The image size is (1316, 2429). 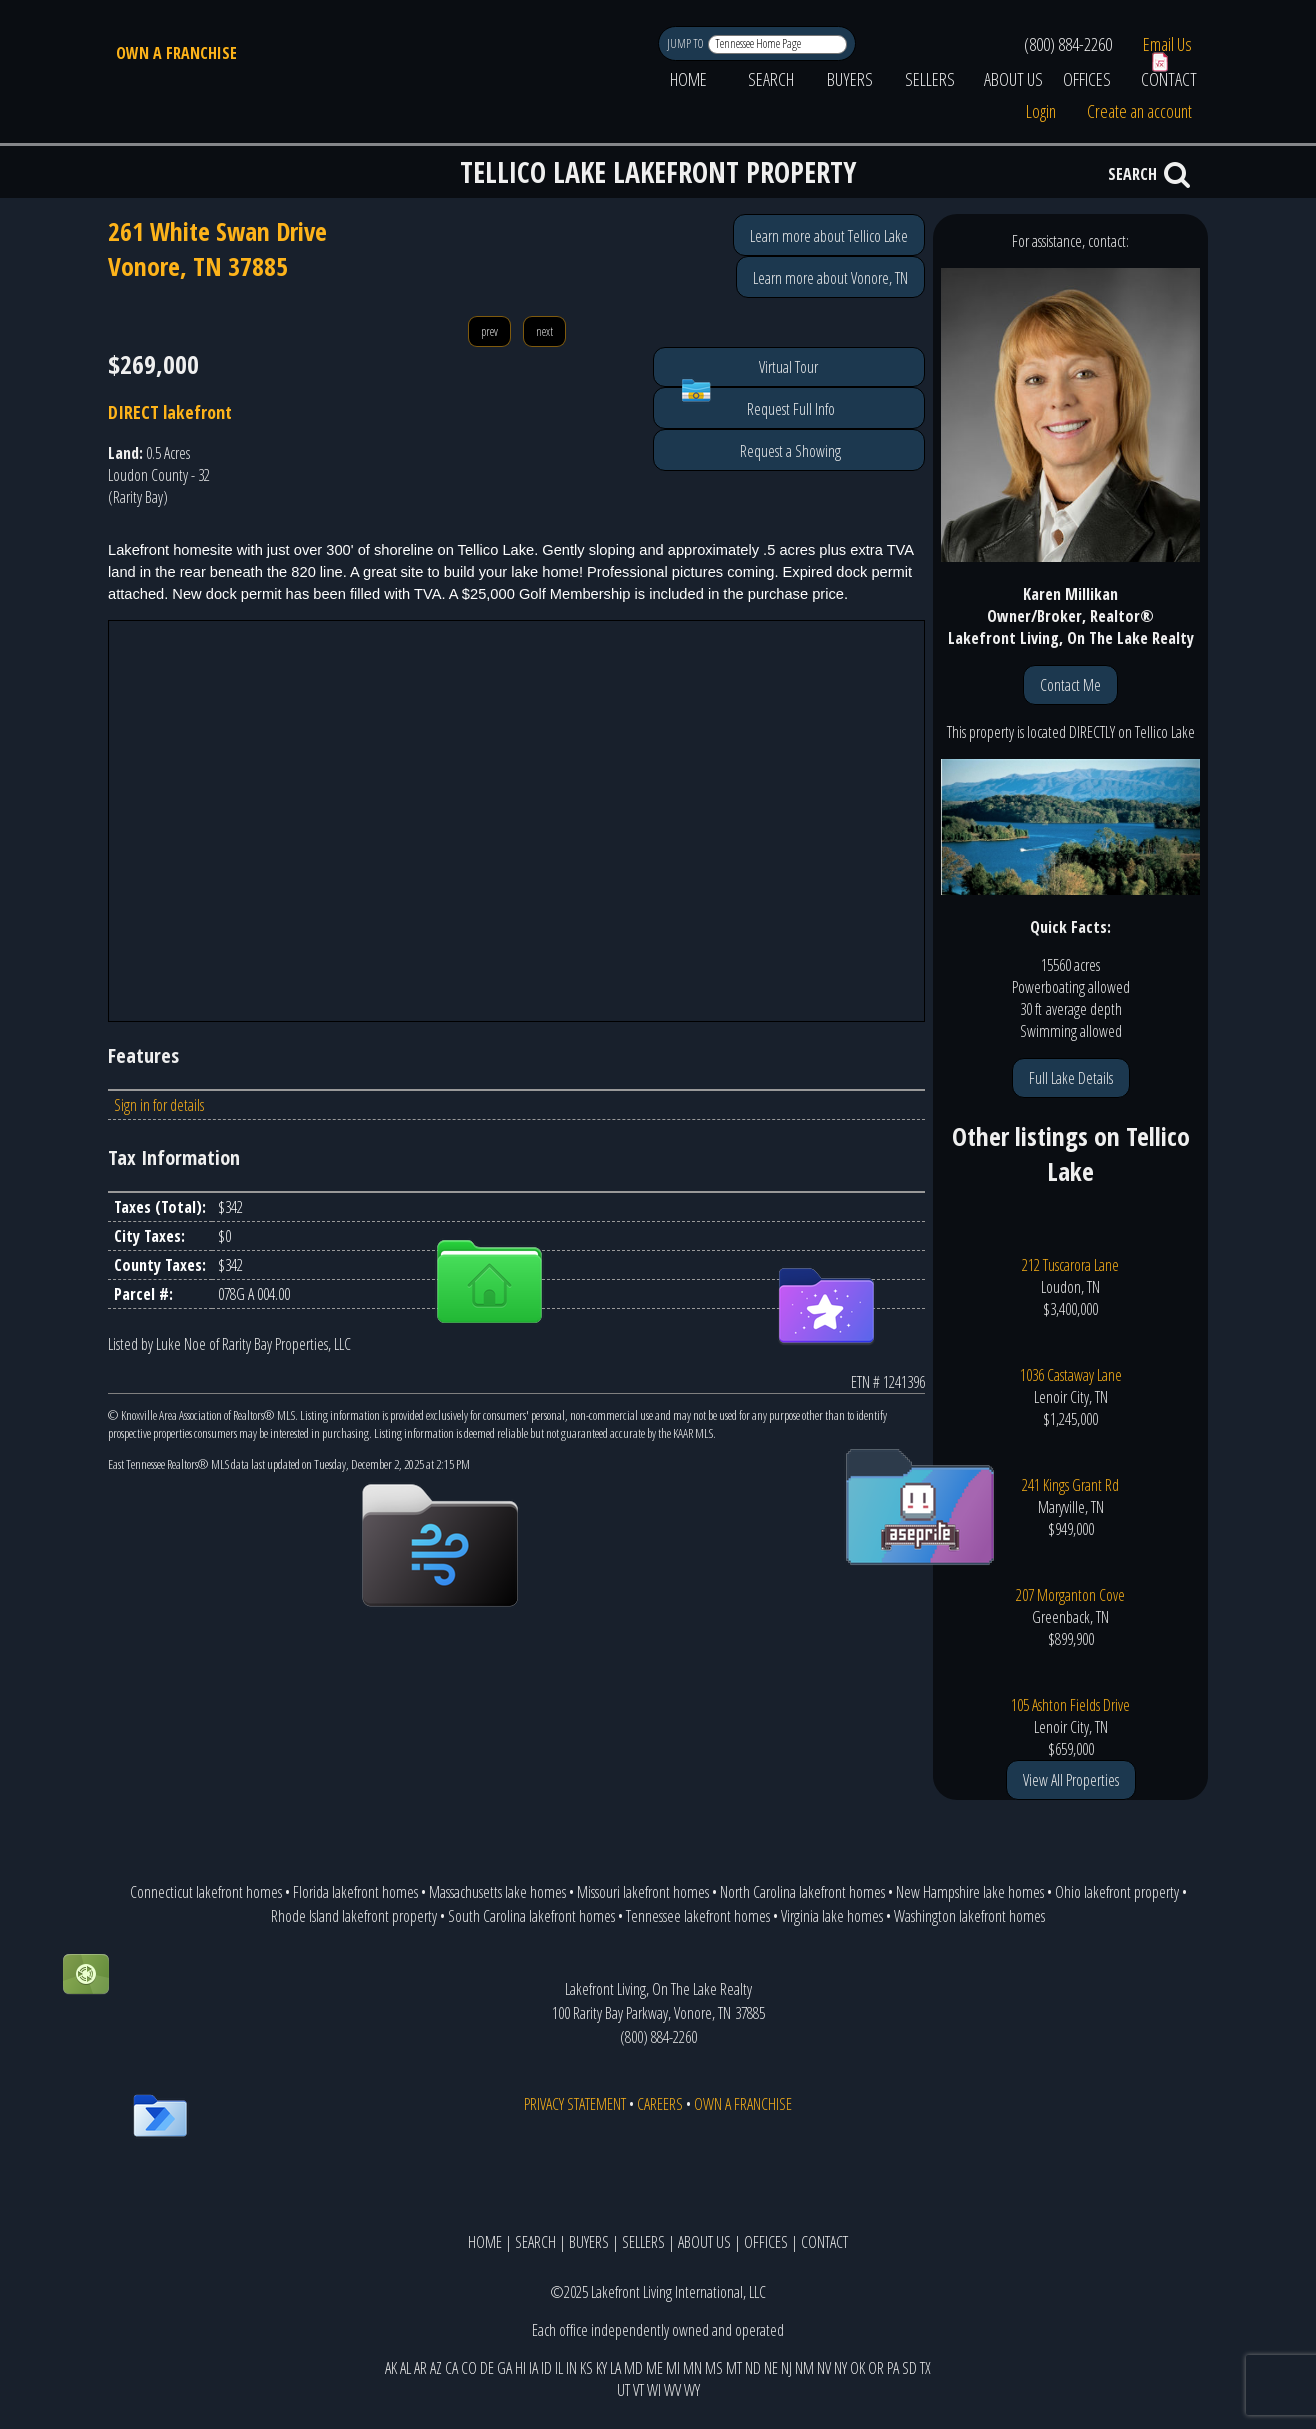 I want to click on open your home folder, so click(x=489, y=1281).